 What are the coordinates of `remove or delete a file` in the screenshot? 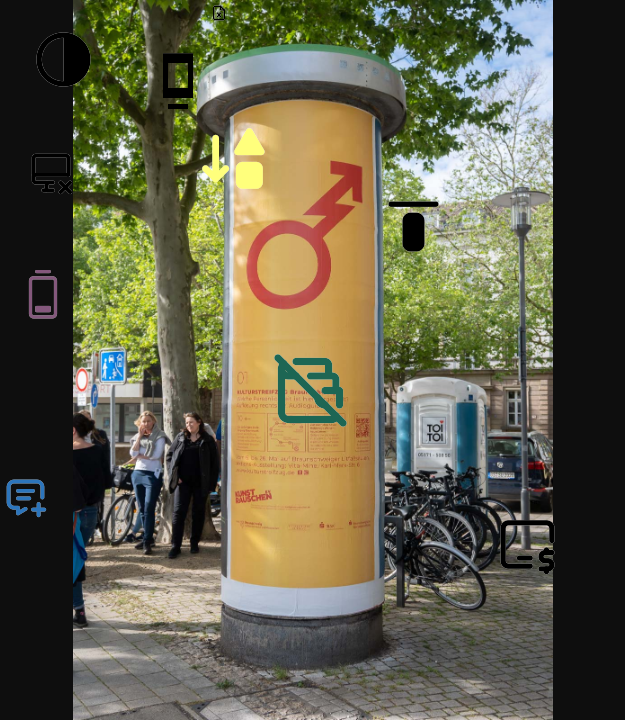 It's located at (219, 13).